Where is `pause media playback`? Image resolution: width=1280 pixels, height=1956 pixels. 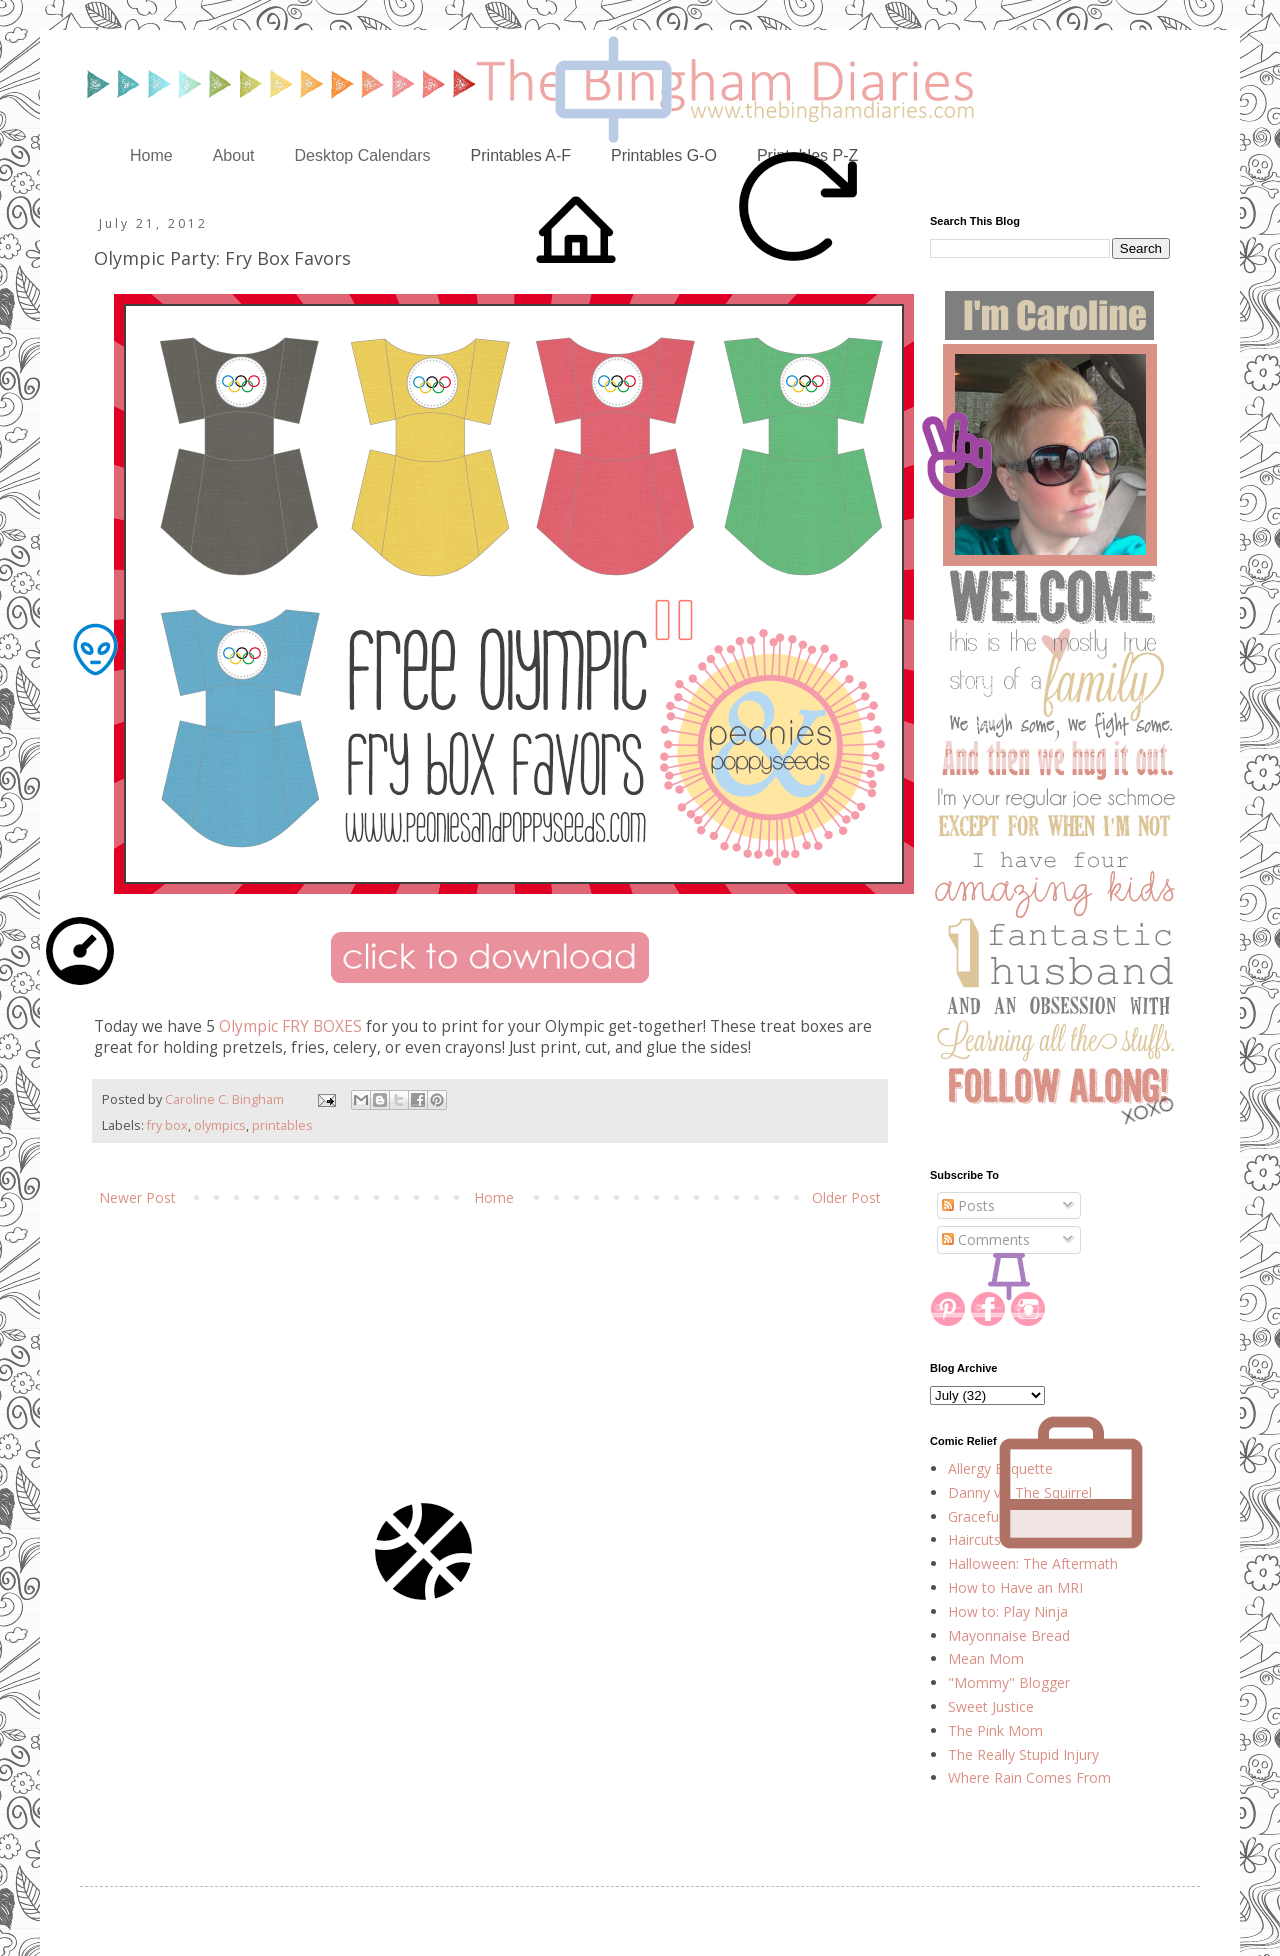
pause media playback is located at coordinates (674, 620).